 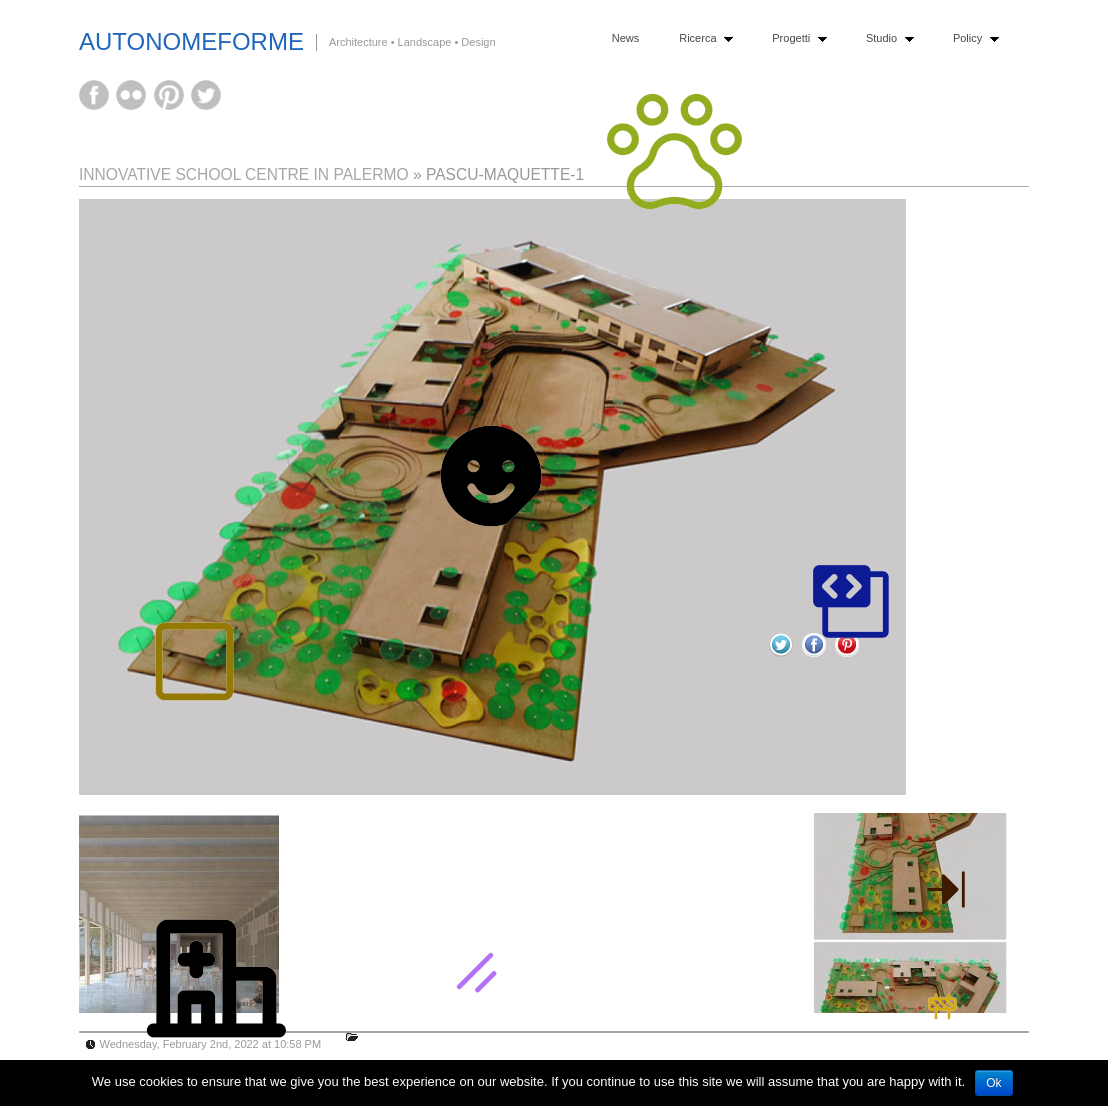 I want to click on find nearby hospitals or medical facilities, so click(x=210, y=978).